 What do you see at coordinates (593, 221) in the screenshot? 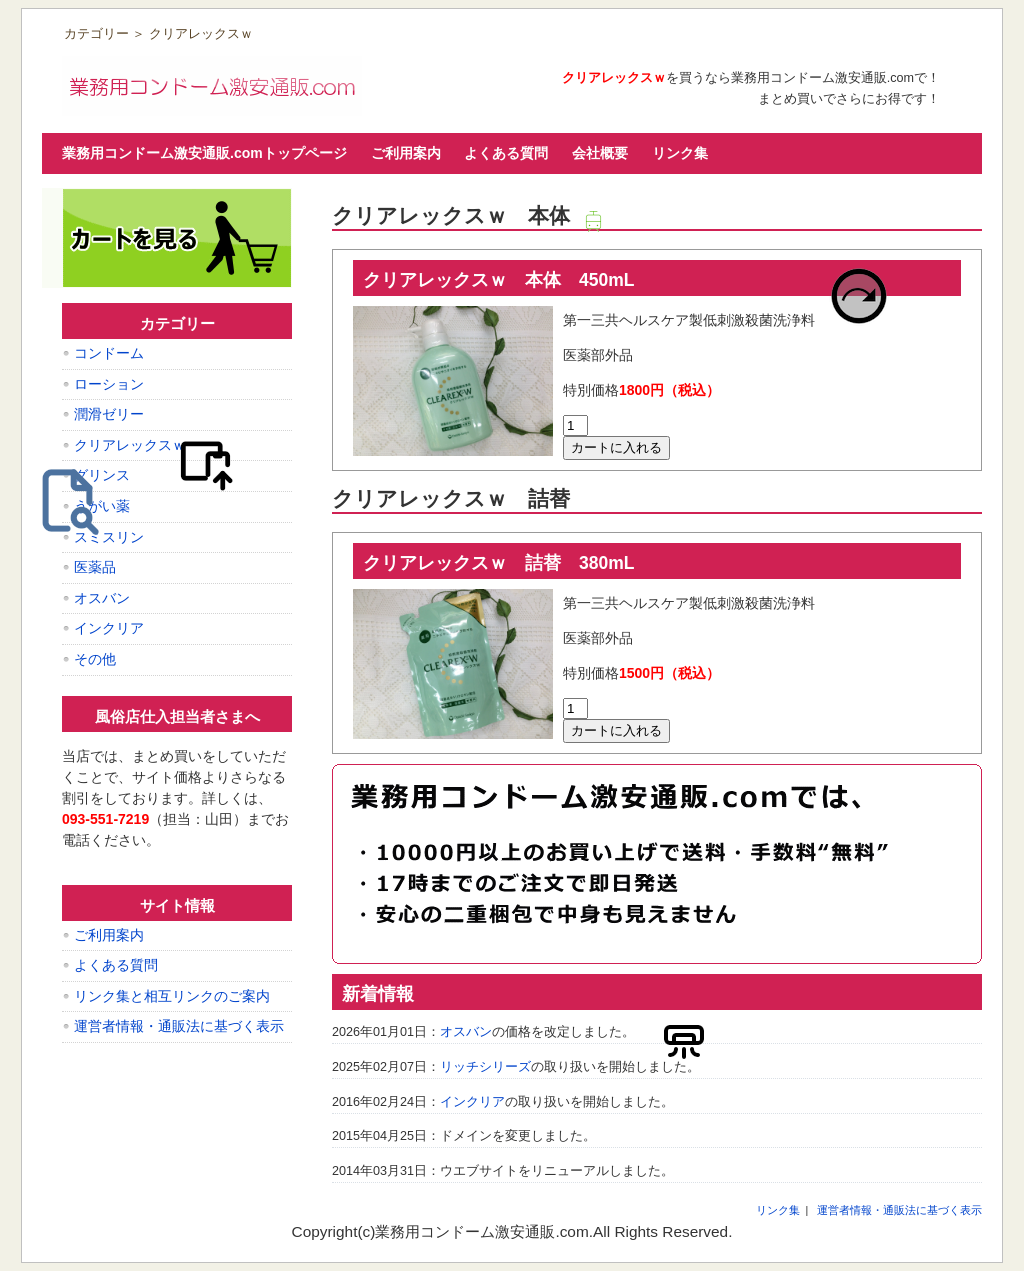
I see `access public transit or tram routes` at bounding box center [593, 221].